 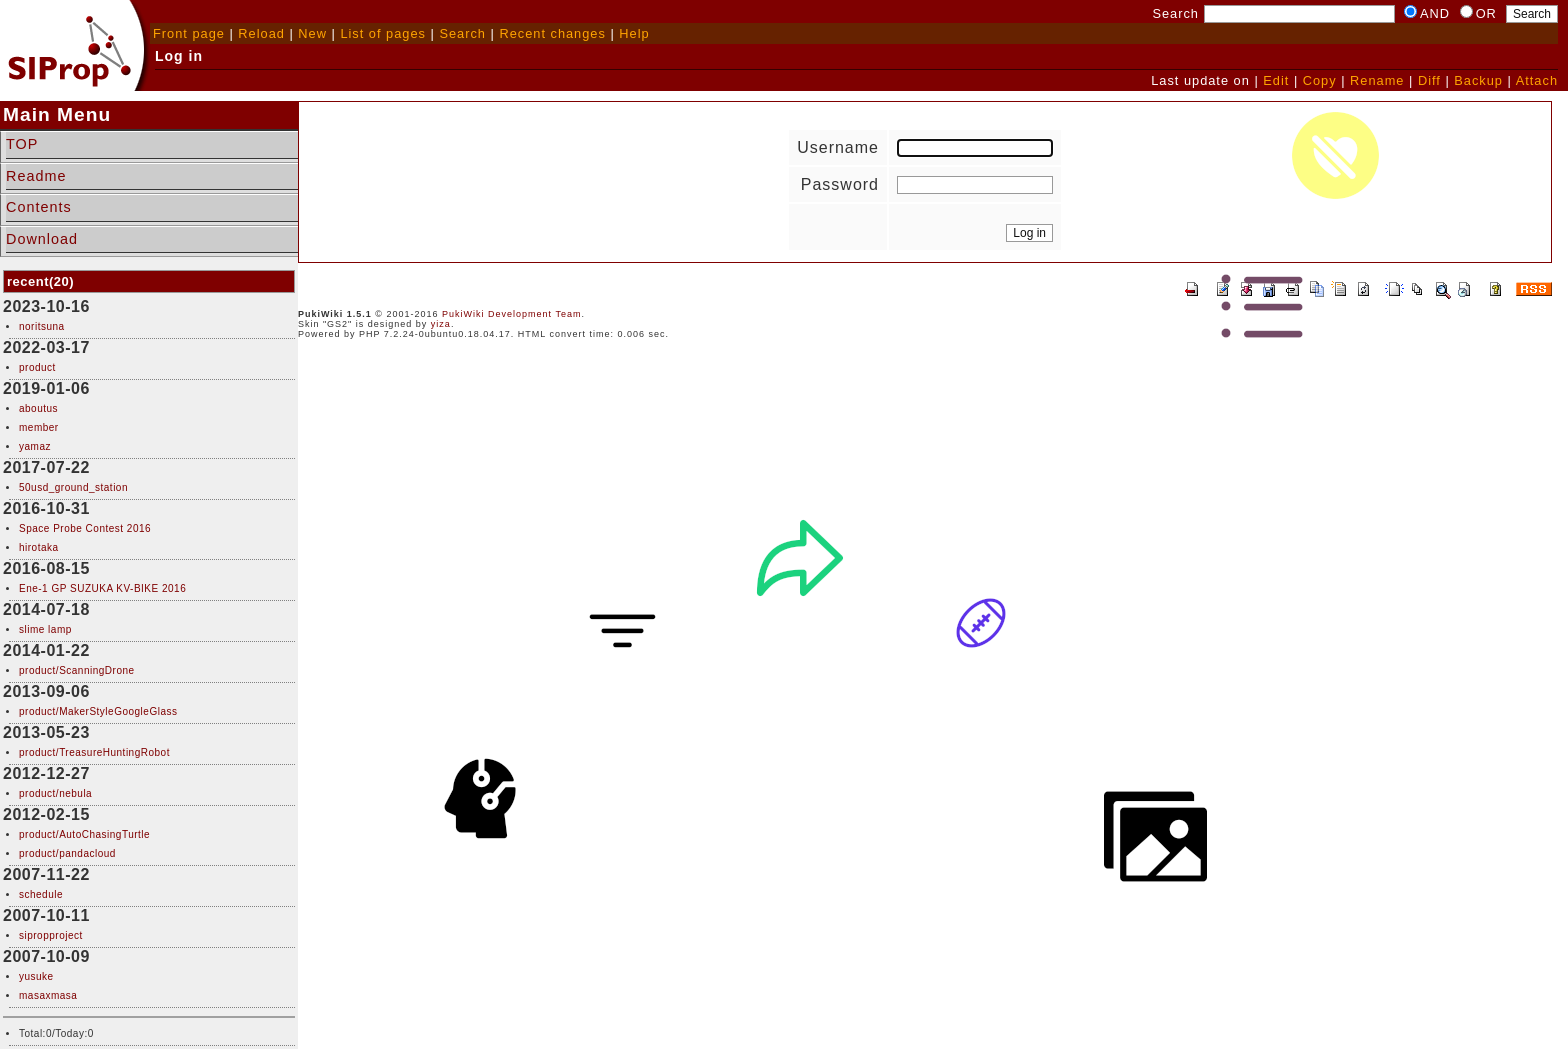 I want to click on access AI or machine learning features, so click(x=481, y=798).